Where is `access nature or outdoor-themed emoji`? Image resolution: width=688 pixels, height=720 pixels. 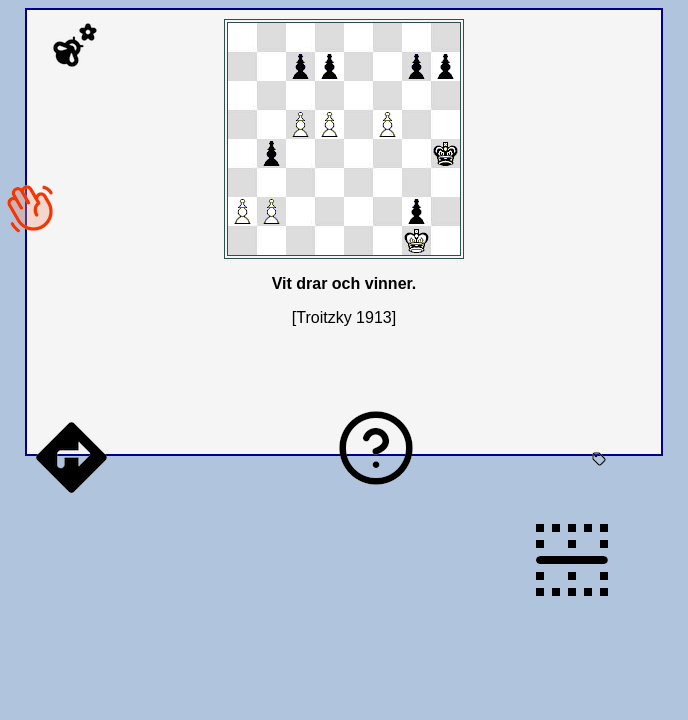
access nature or outdoor-themed emoji is located at coordinates (75, 45).